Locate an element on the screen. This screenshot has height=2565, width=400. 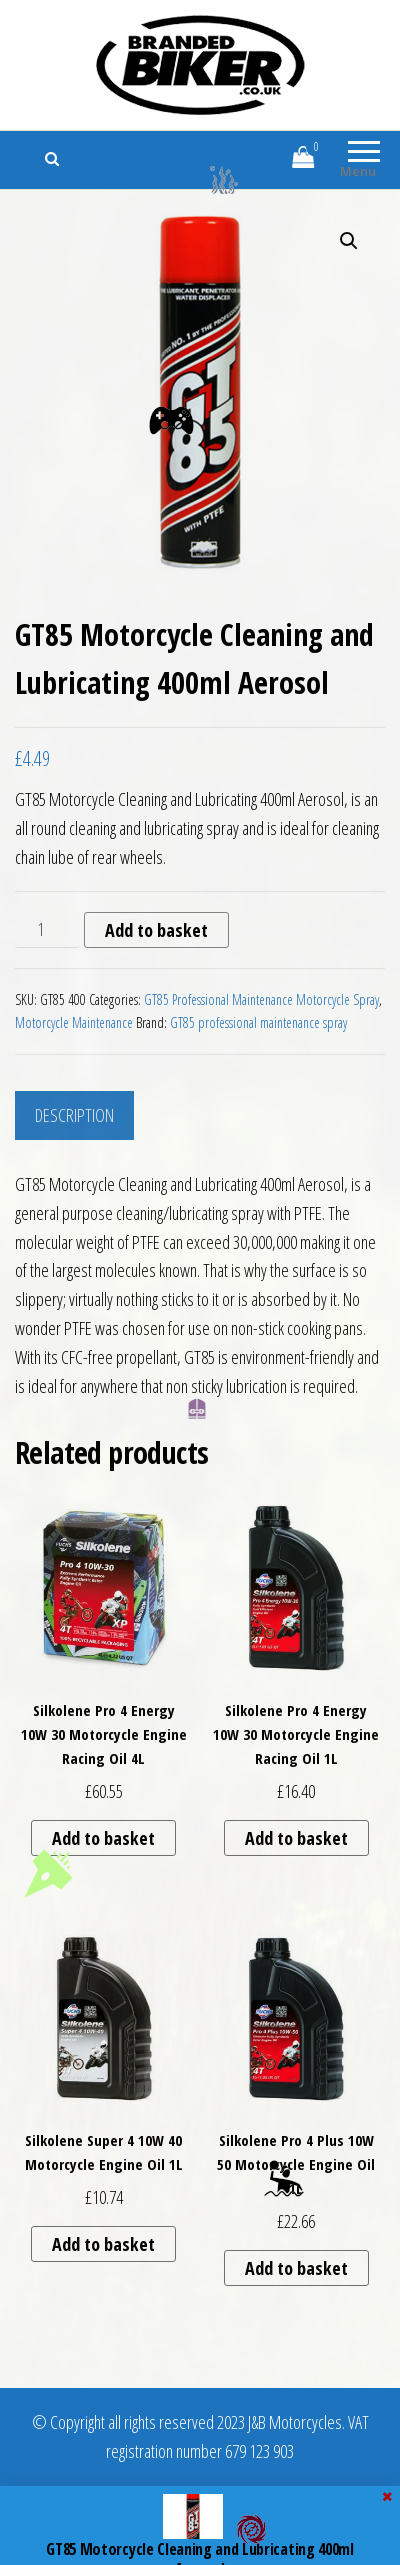
select light fighter spacecraft class is located at coordinates (48, 1873).